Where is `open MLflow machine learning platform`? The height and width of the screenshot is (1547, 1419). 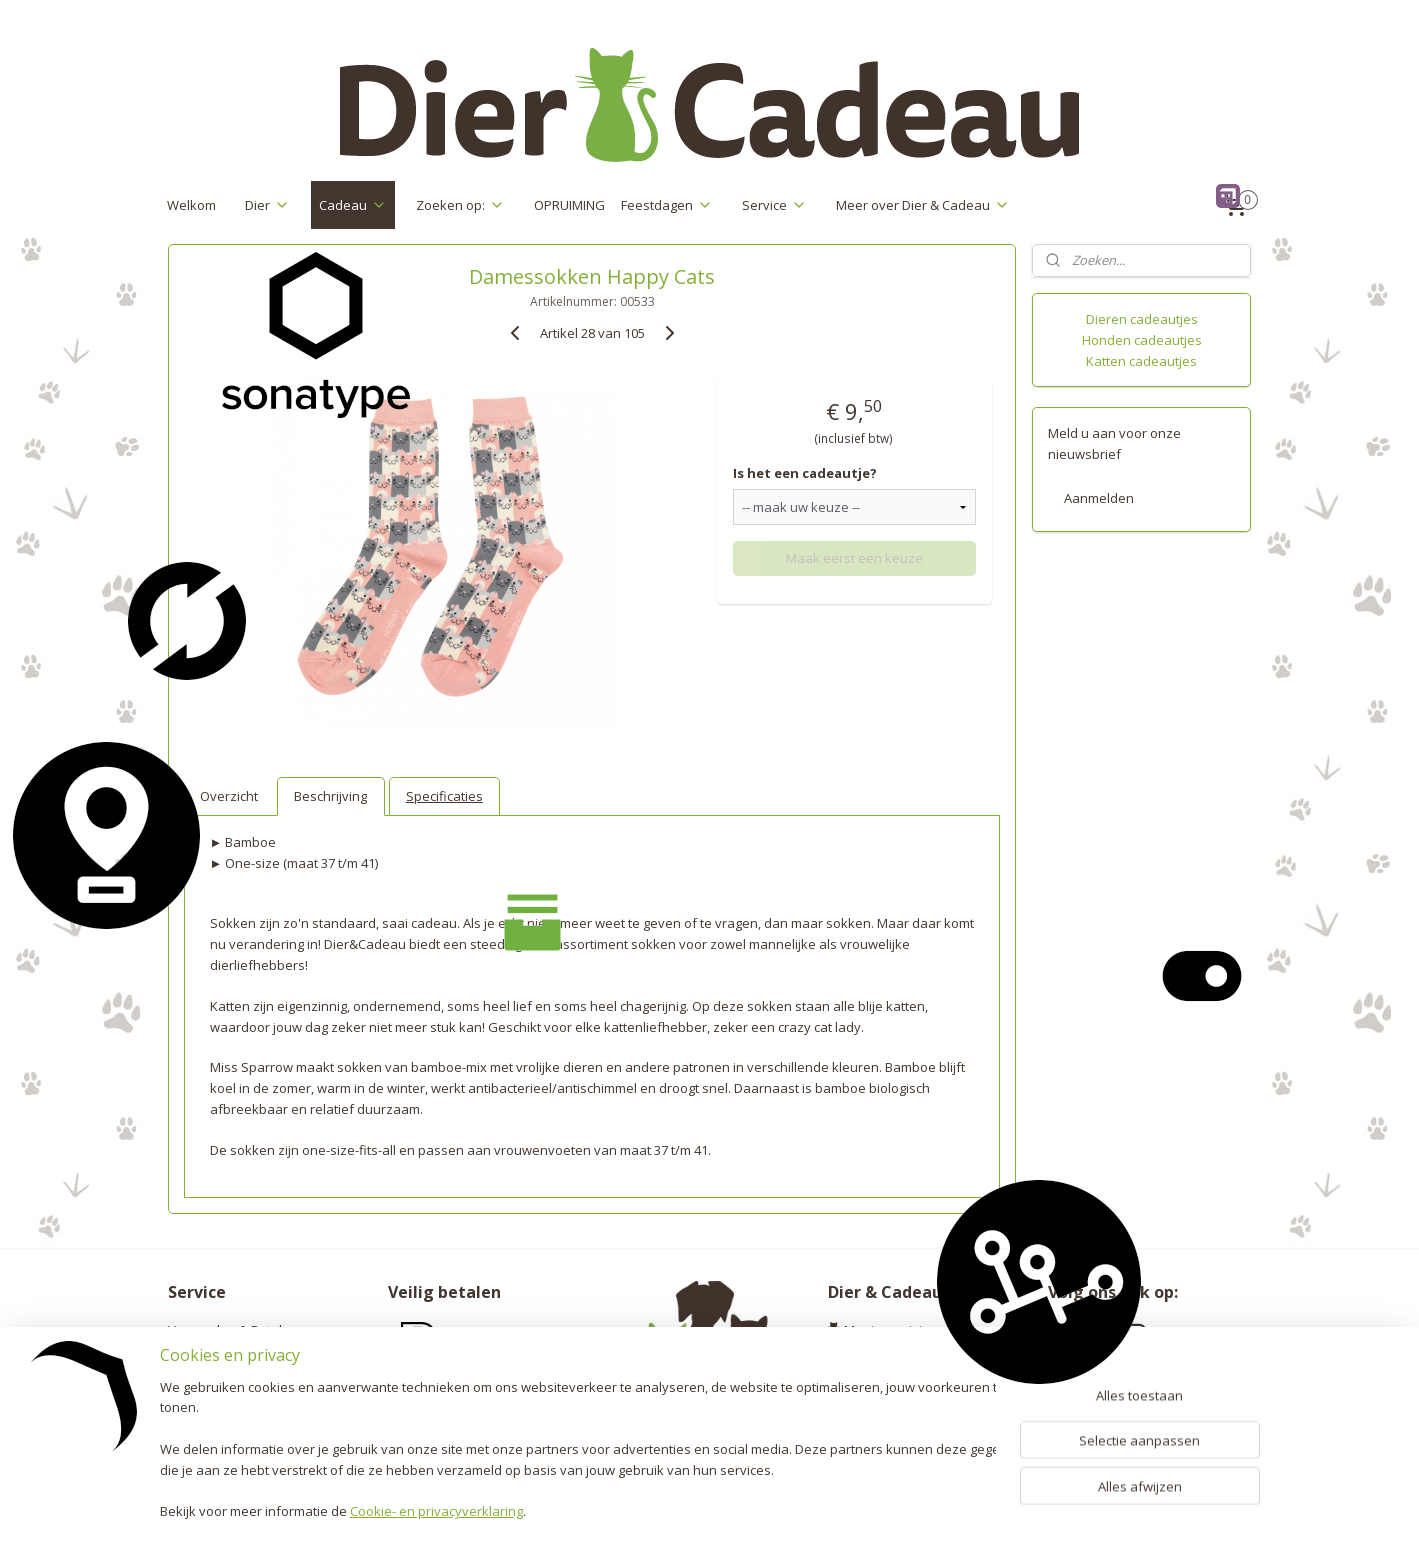 open MLflow machine learning platform is located at coordinates (187, 621).